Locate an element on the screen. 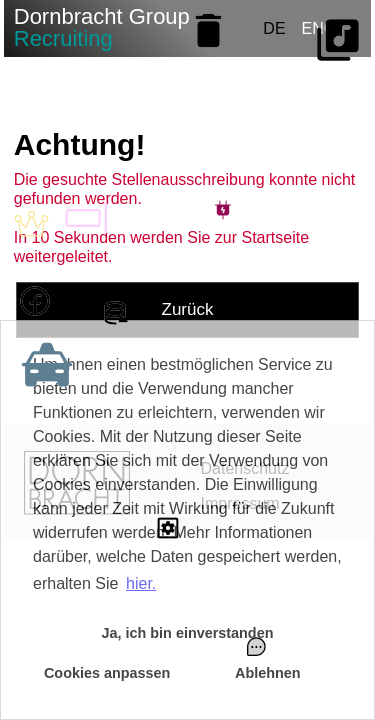 This screenshot has width=375, height=720. access application settings is located at coordinates (168, 528).